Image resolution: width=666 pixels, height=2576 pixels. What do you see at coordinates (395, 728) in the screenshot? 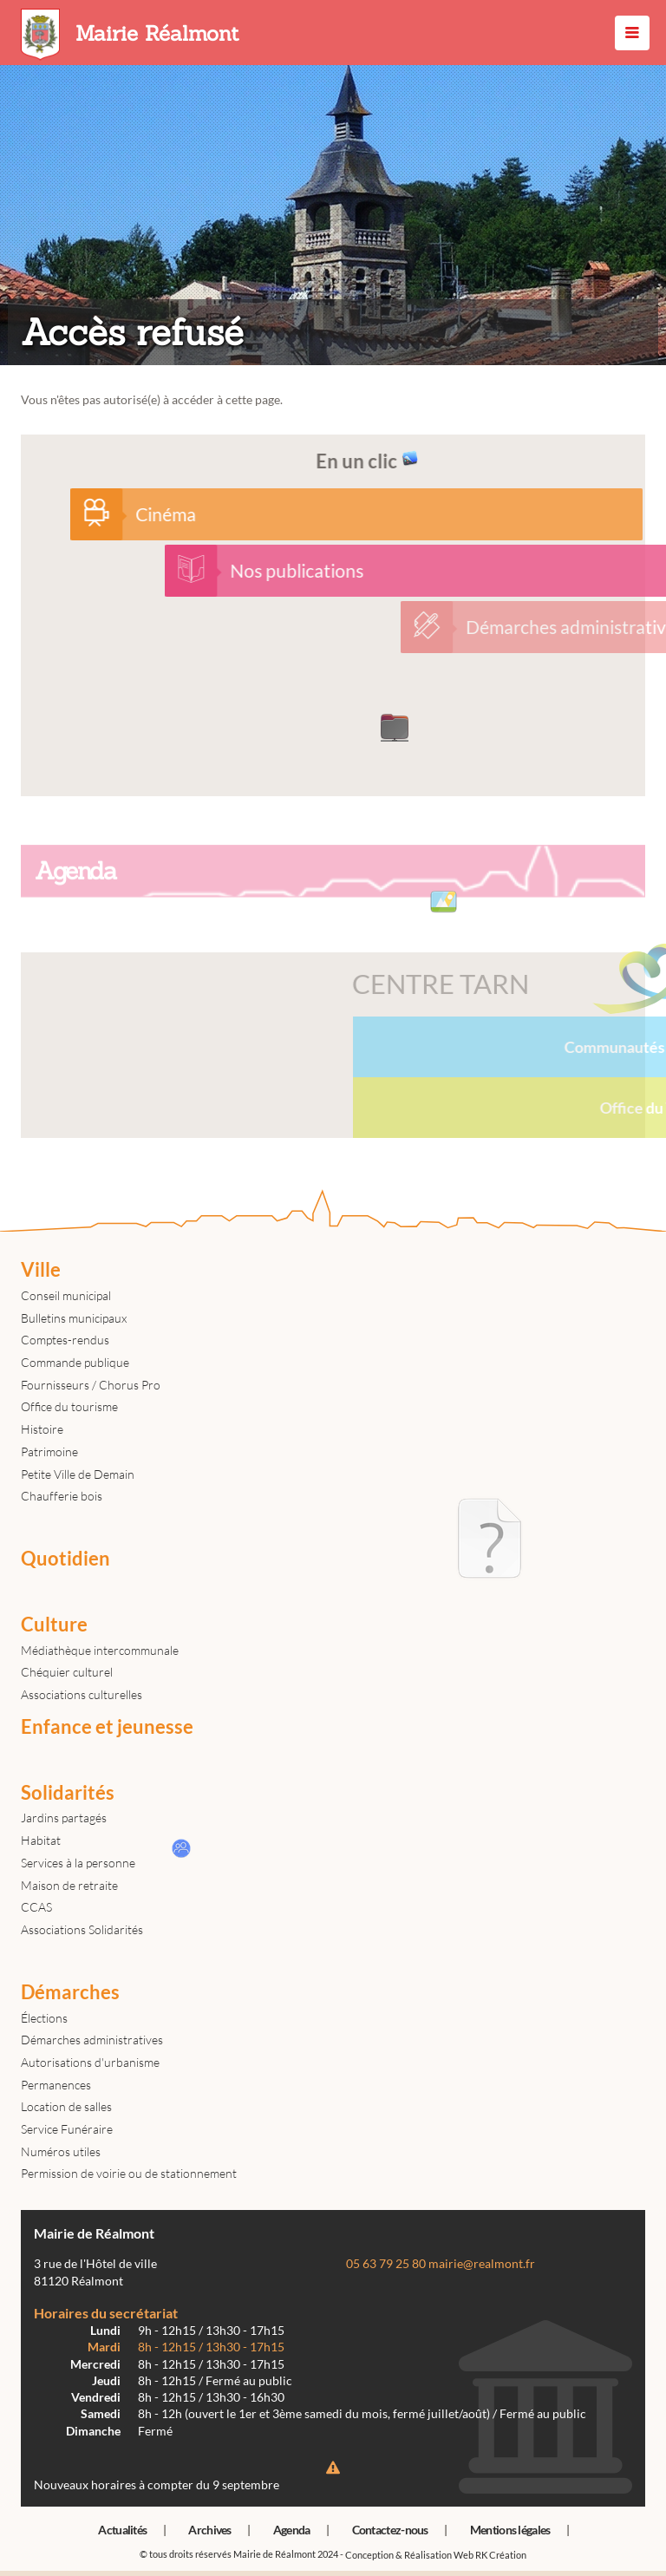
I see `access a remote or network folder` at bounding box center [395, 728].